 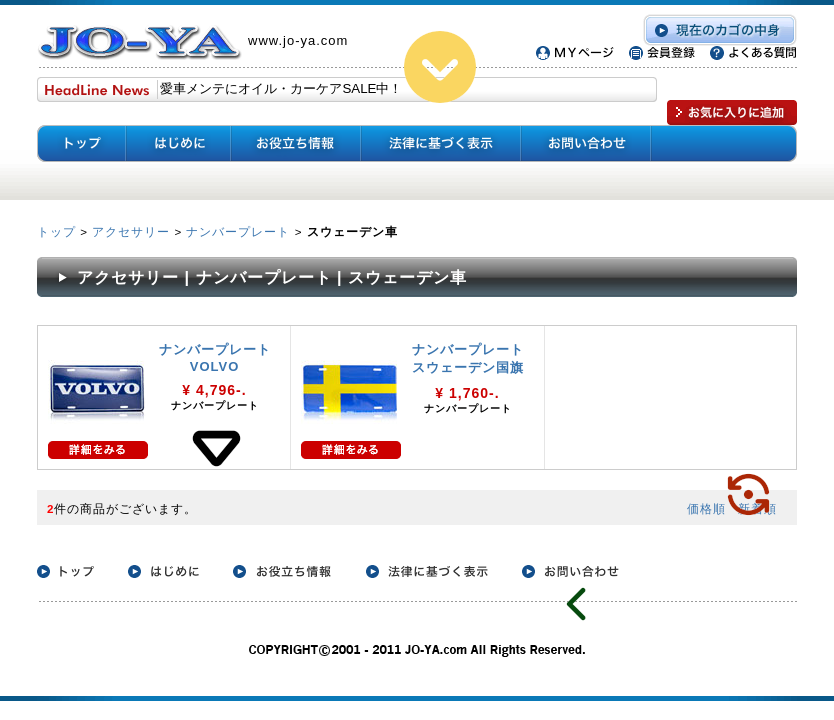 I want to click on expand dropdown menu, so click(x=216, y=446).